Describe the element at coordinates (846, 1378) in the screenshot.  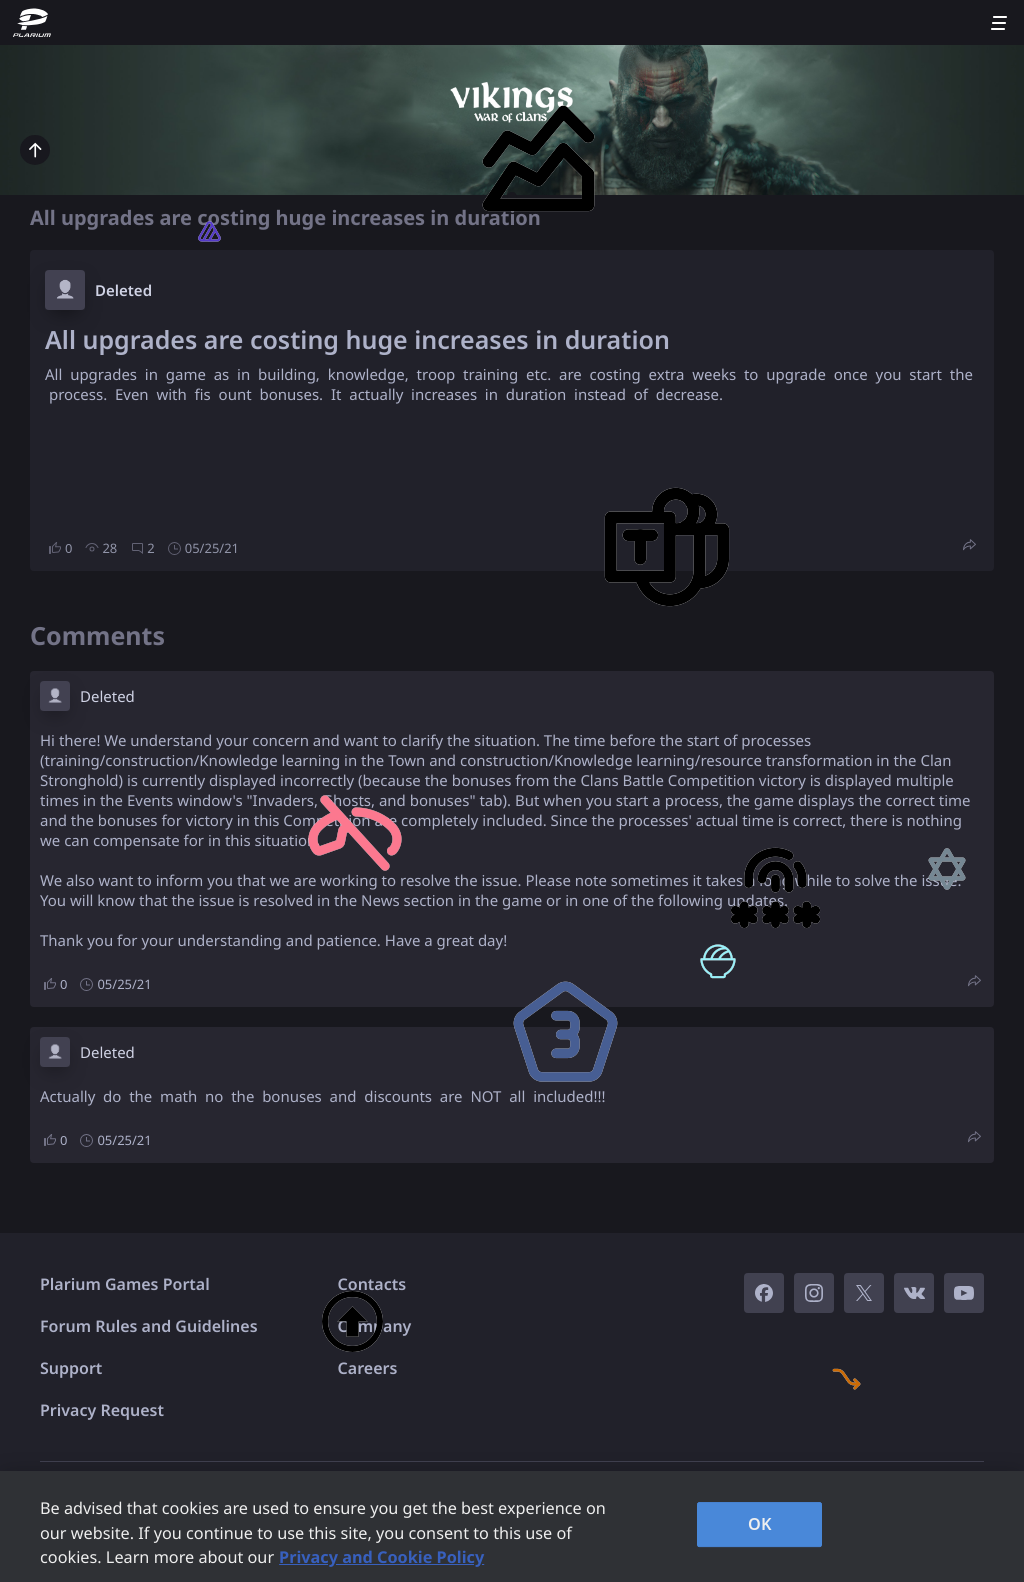
I see `indicates a declining trend or decrease in value` at that location.